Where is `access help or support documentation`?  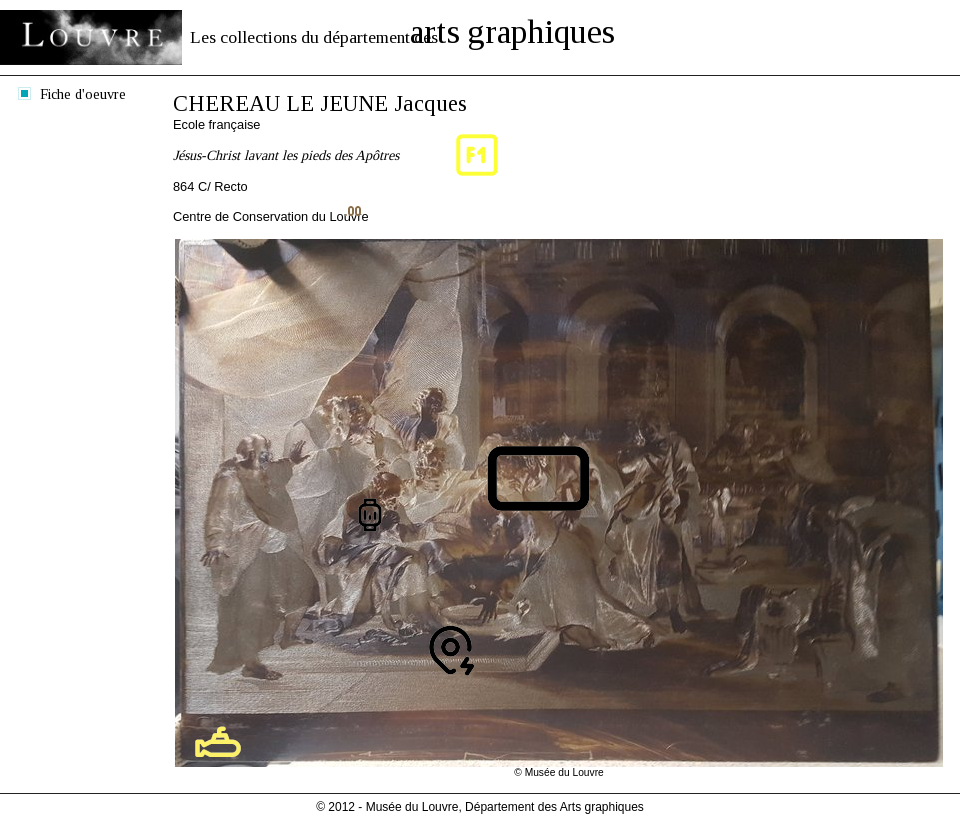
access help or support documentation is located at coordinates (477, 155).